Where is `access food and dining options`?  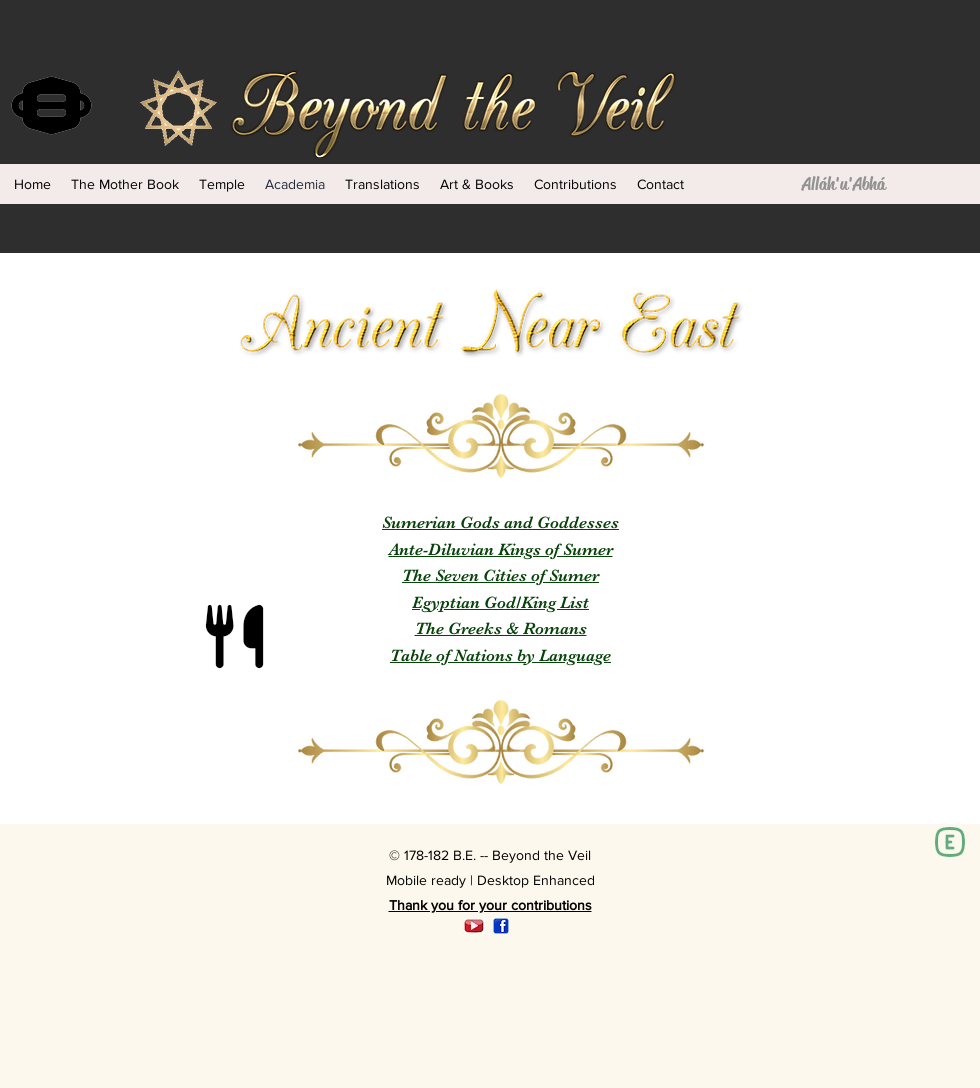 access food and dining options is located at coordinates (235, 636).